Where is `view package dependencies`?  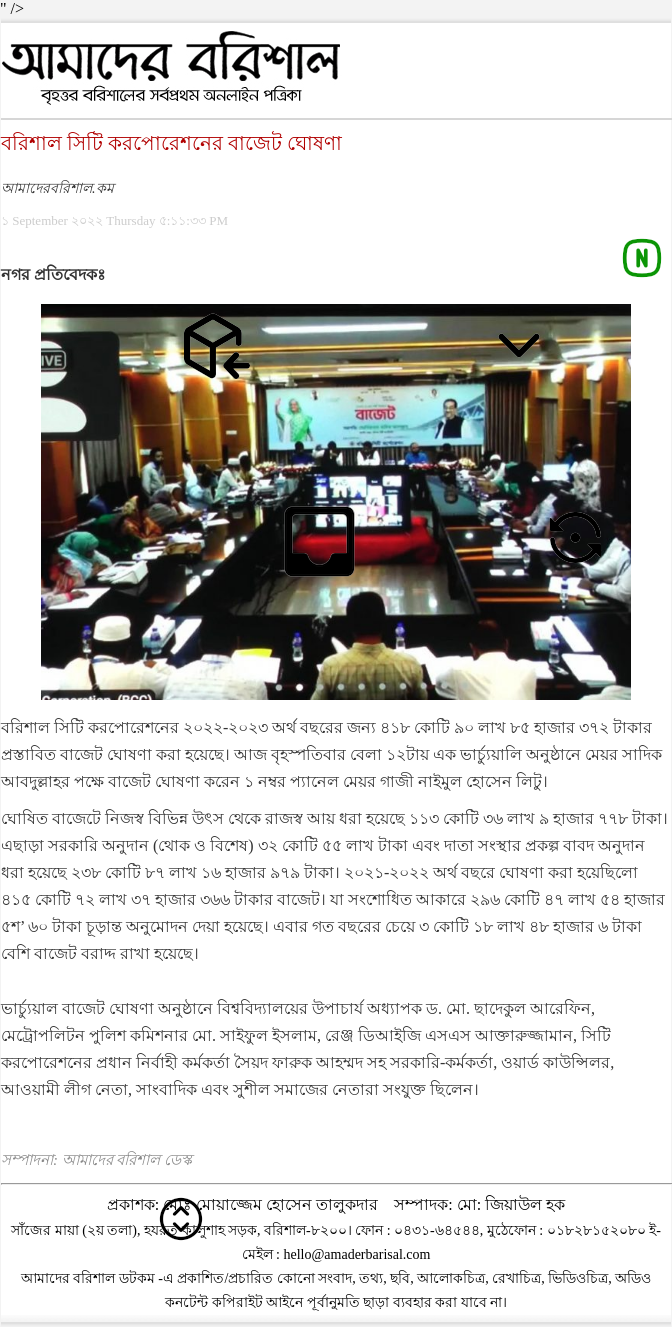 view package dependencies is located at coordinates (217, 346).